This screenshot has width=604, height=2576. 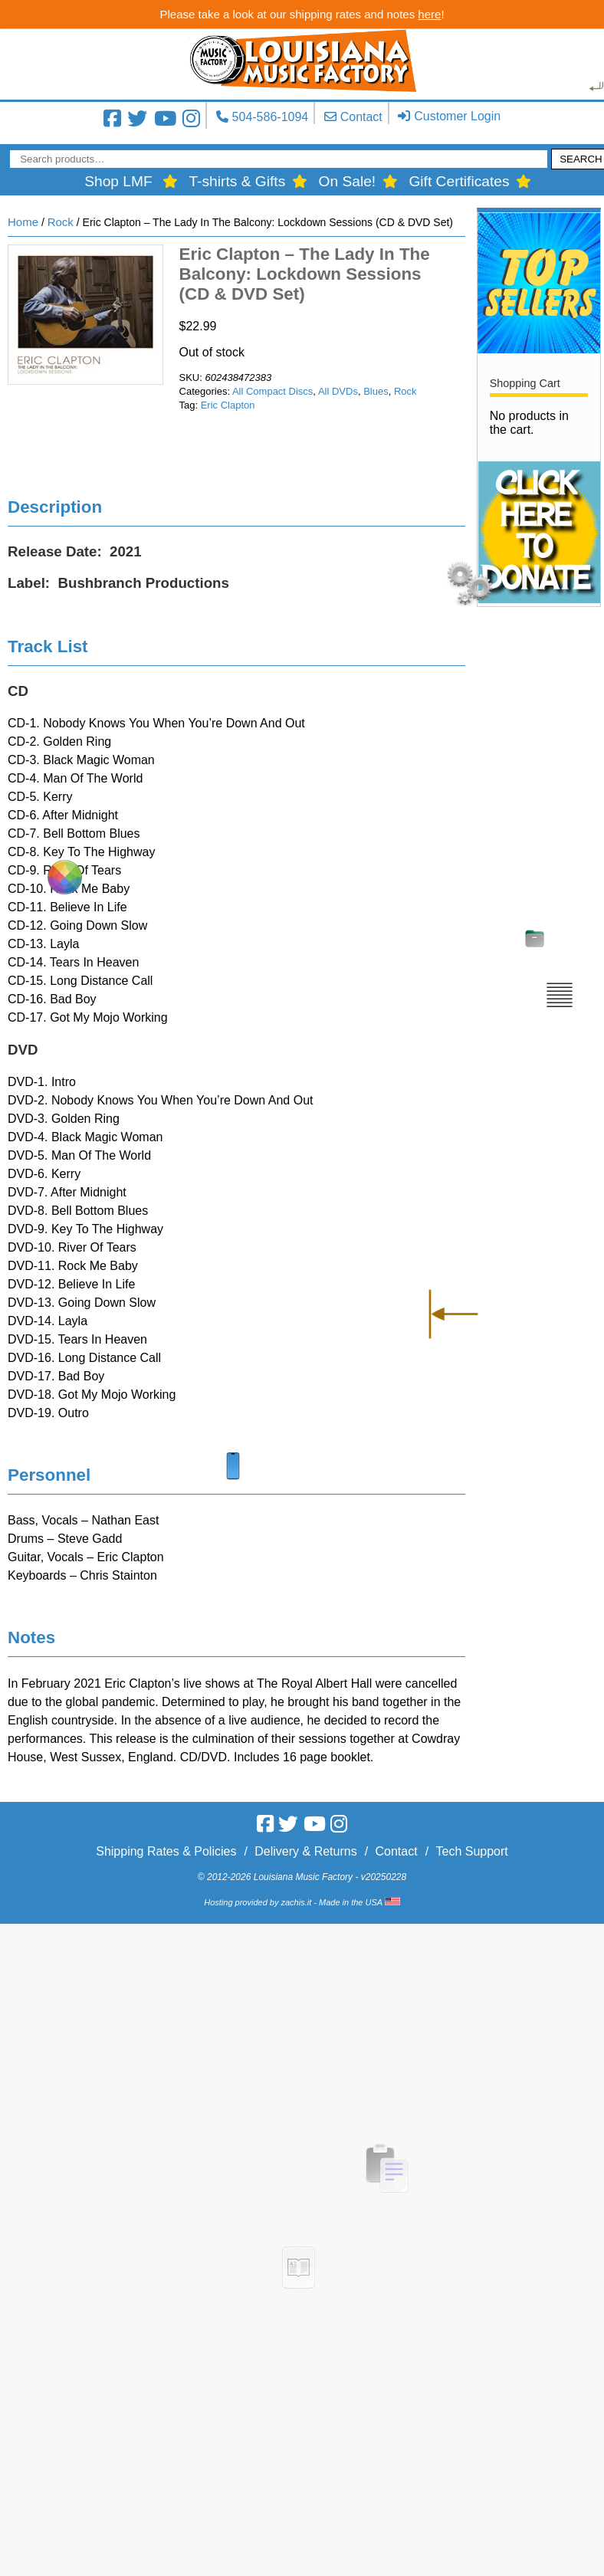 I want to click on paste content from clipboard, so click(x=387, y=2168).